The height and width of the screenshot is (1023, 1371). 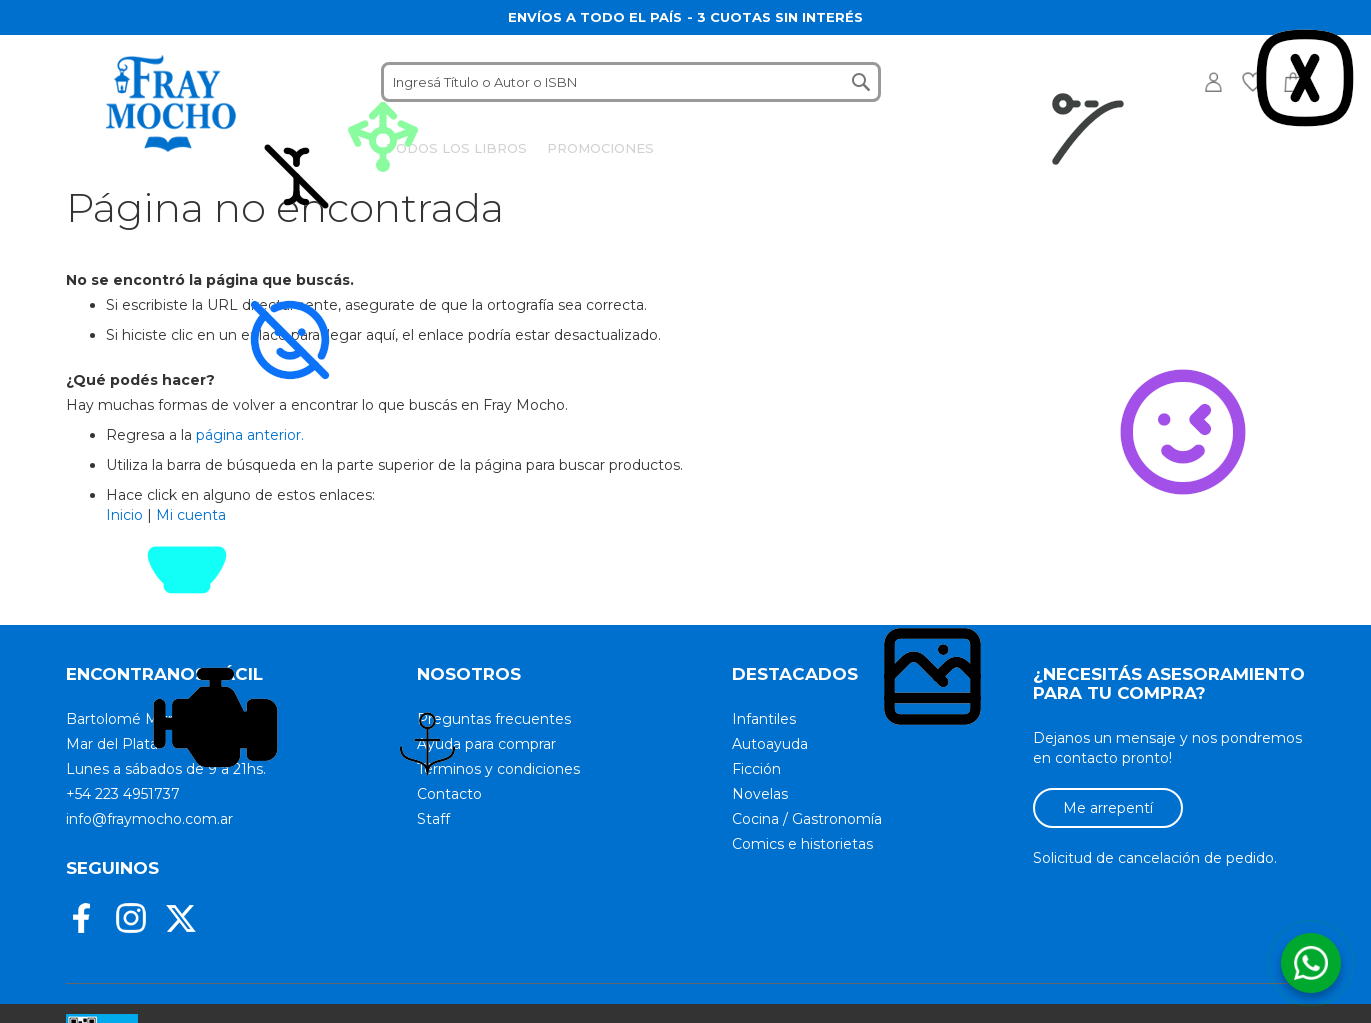 What do you see at coordinates (290, 340) in the screenshot?
I see `disable mood or emotion tracking` at bounding box center [290, 340].